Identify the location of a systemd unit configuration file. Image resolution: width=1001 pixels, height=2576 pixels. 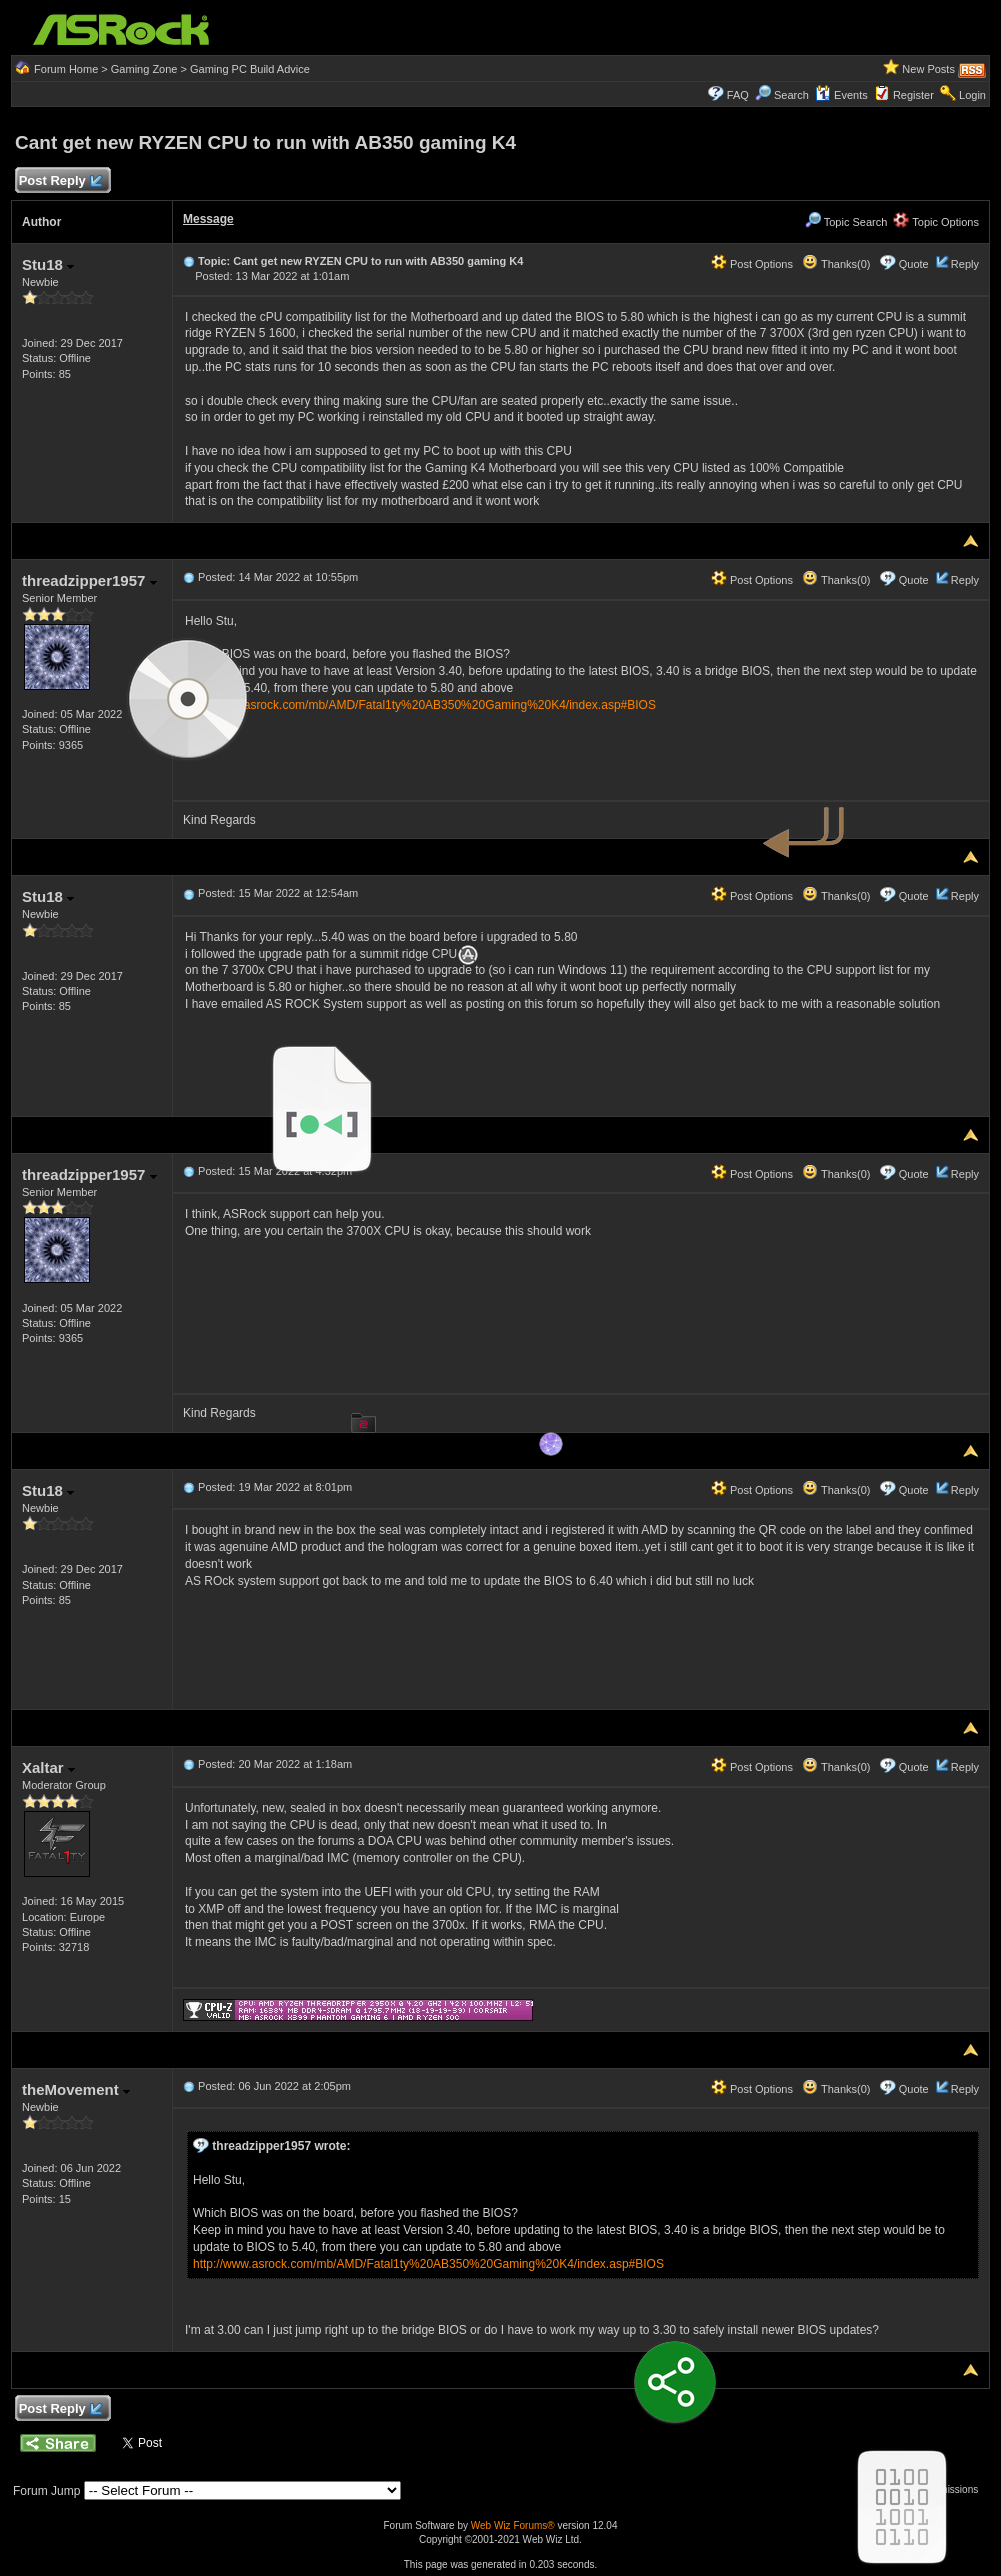
(322, 1109).